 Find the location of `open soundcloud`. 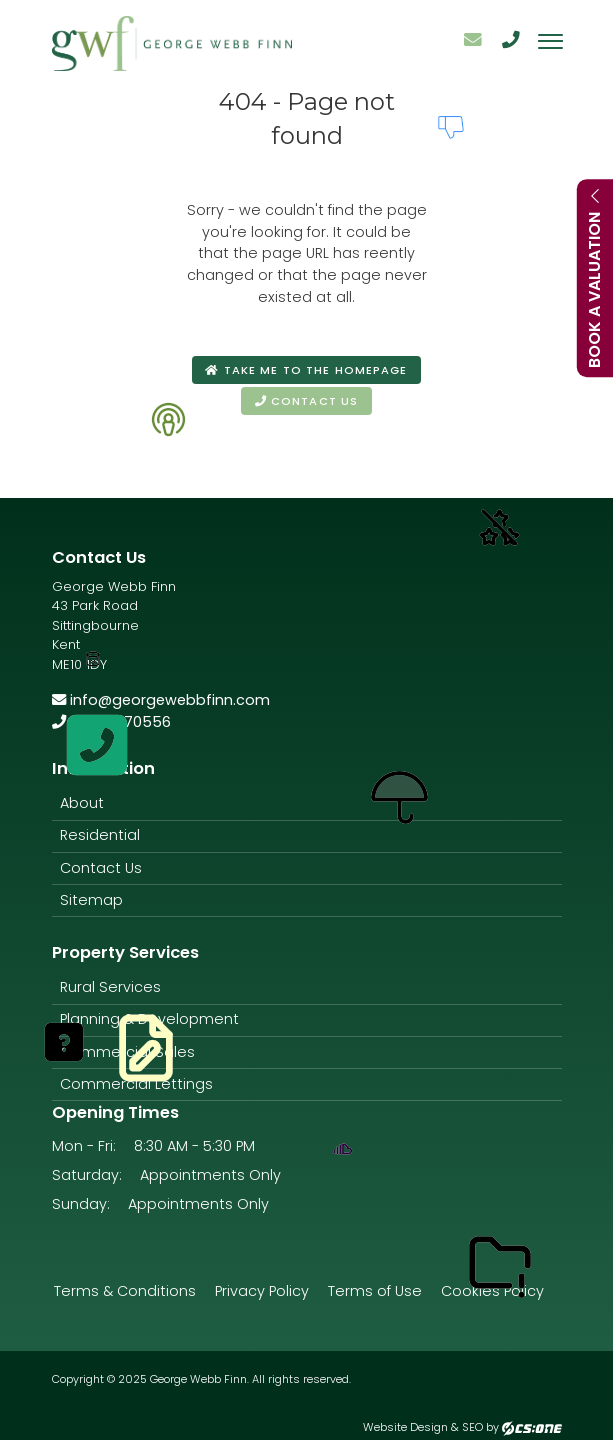

open soundcloud is located at coordinates (343, 1149).